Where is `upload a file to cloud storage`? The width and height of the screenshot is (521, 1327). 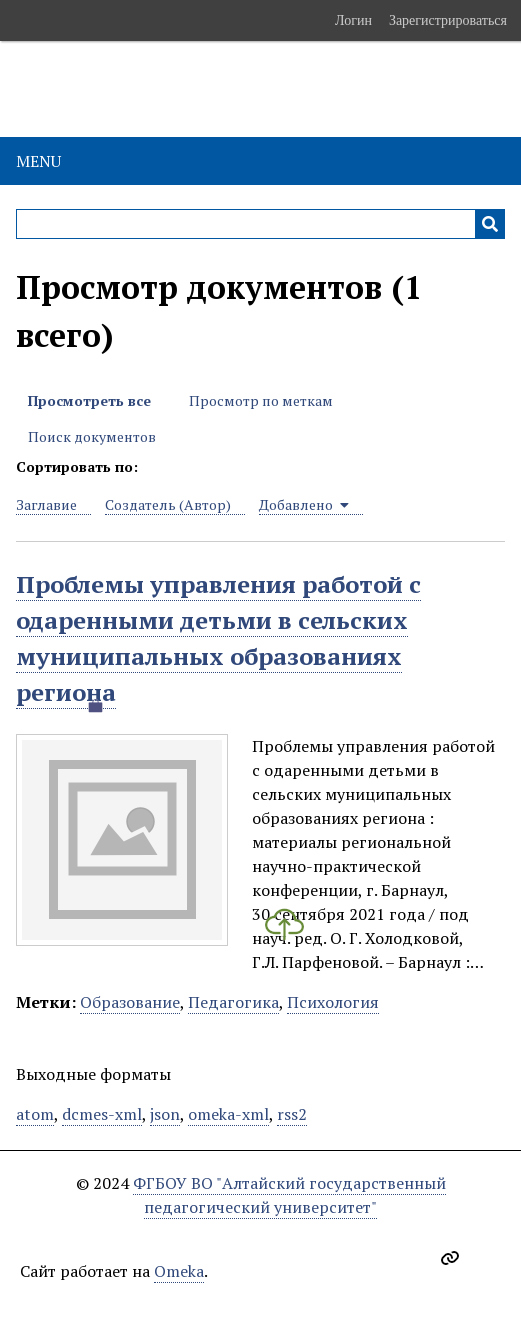
upload a file to cloud storage is located at coordinates (284, 924).